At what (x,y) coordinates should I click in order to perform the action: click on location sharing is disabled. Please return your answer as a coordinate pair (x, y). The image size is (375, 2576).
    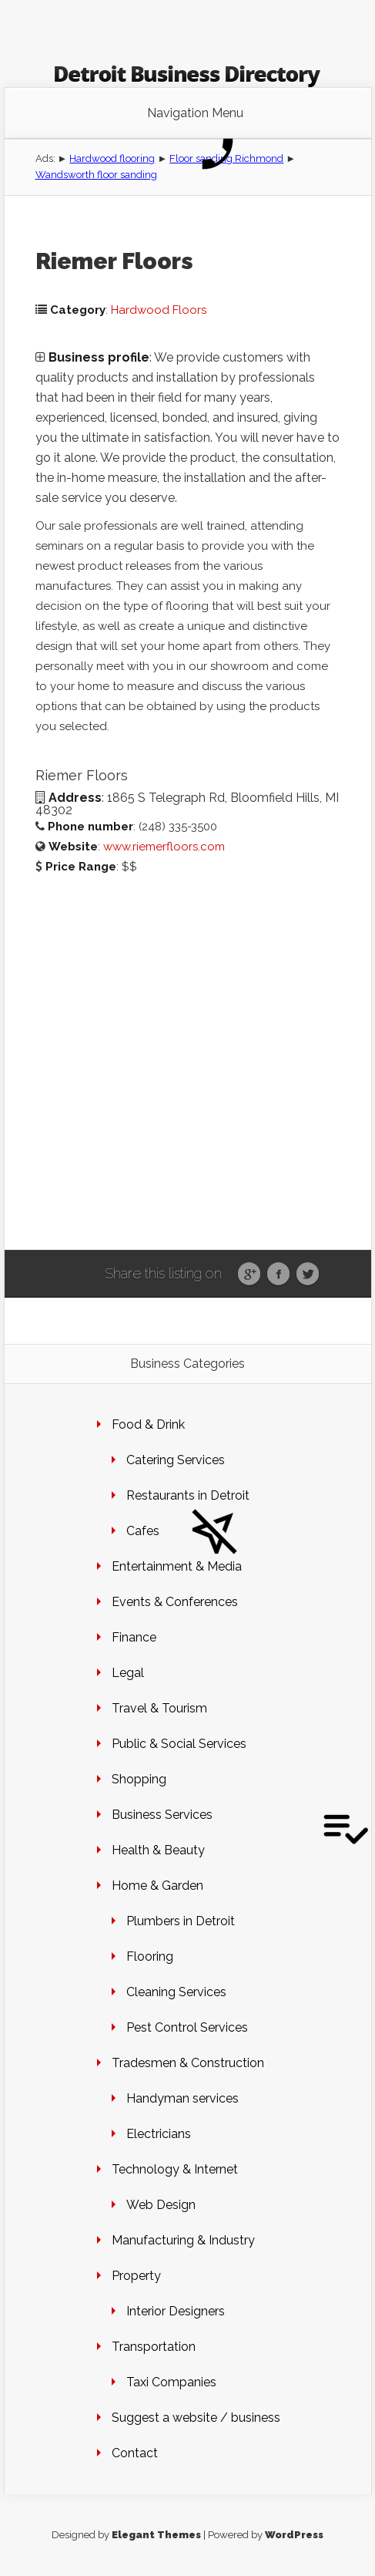
    Looking at the image, I should click on (213, 1533).